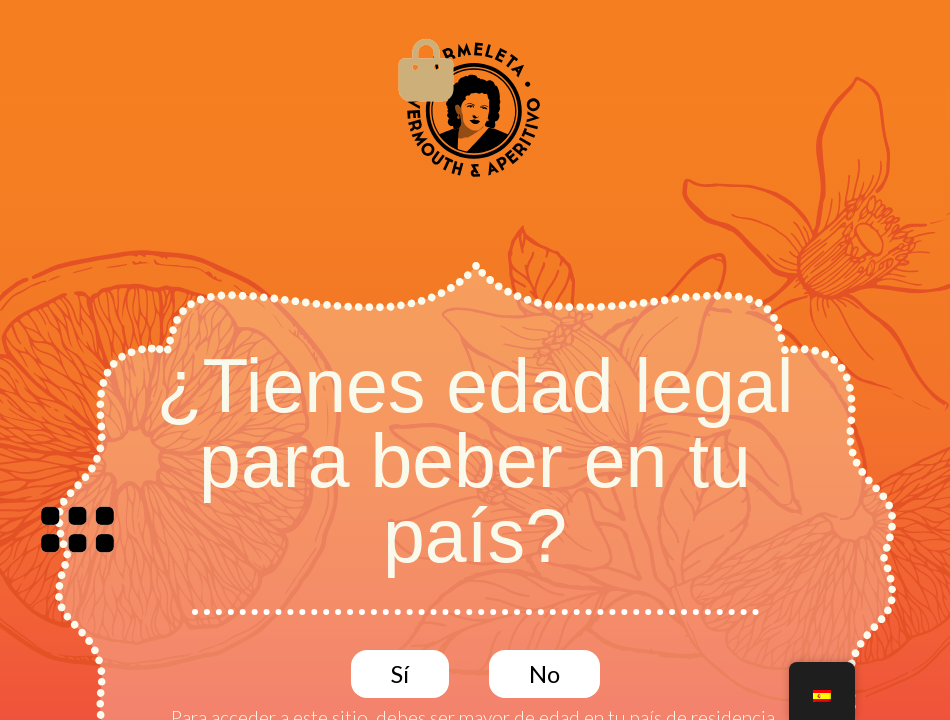  I want to click on view your shopping bag, so click(426, 74).